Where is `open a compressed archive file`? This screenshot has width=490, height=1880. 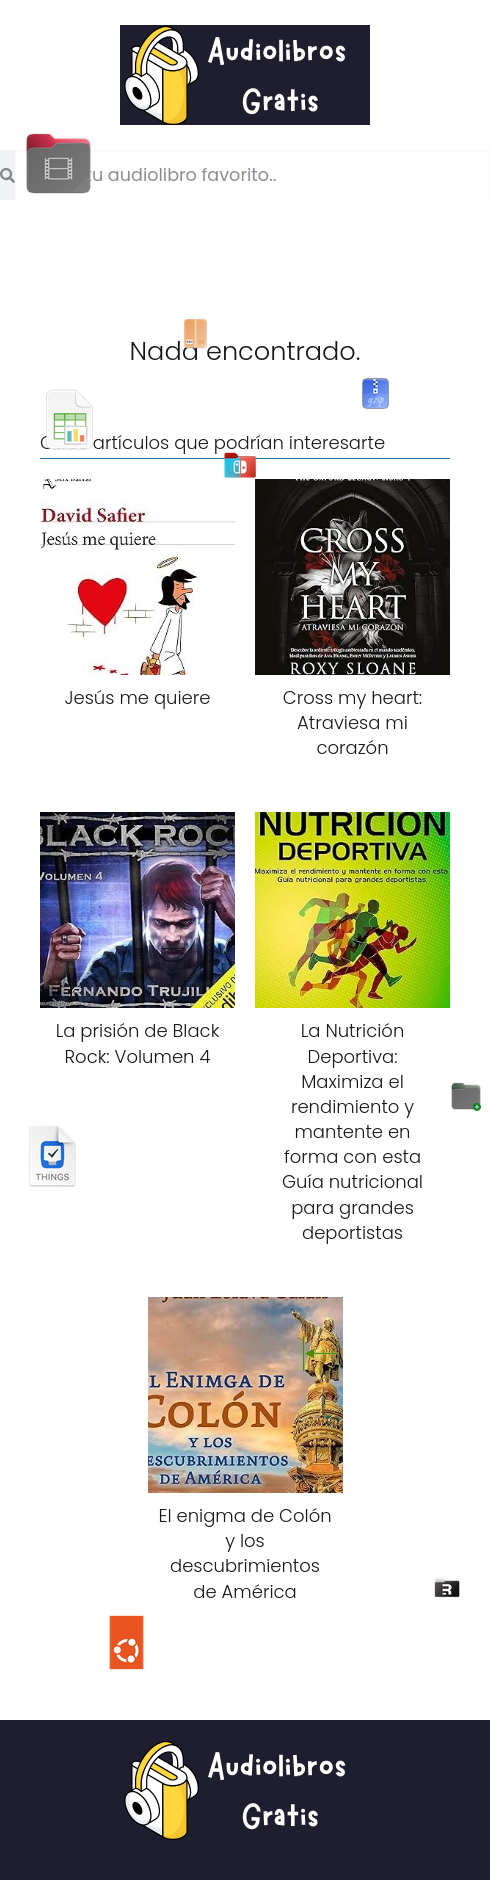 open a compressed archive file is located at coordinates (195, 333).